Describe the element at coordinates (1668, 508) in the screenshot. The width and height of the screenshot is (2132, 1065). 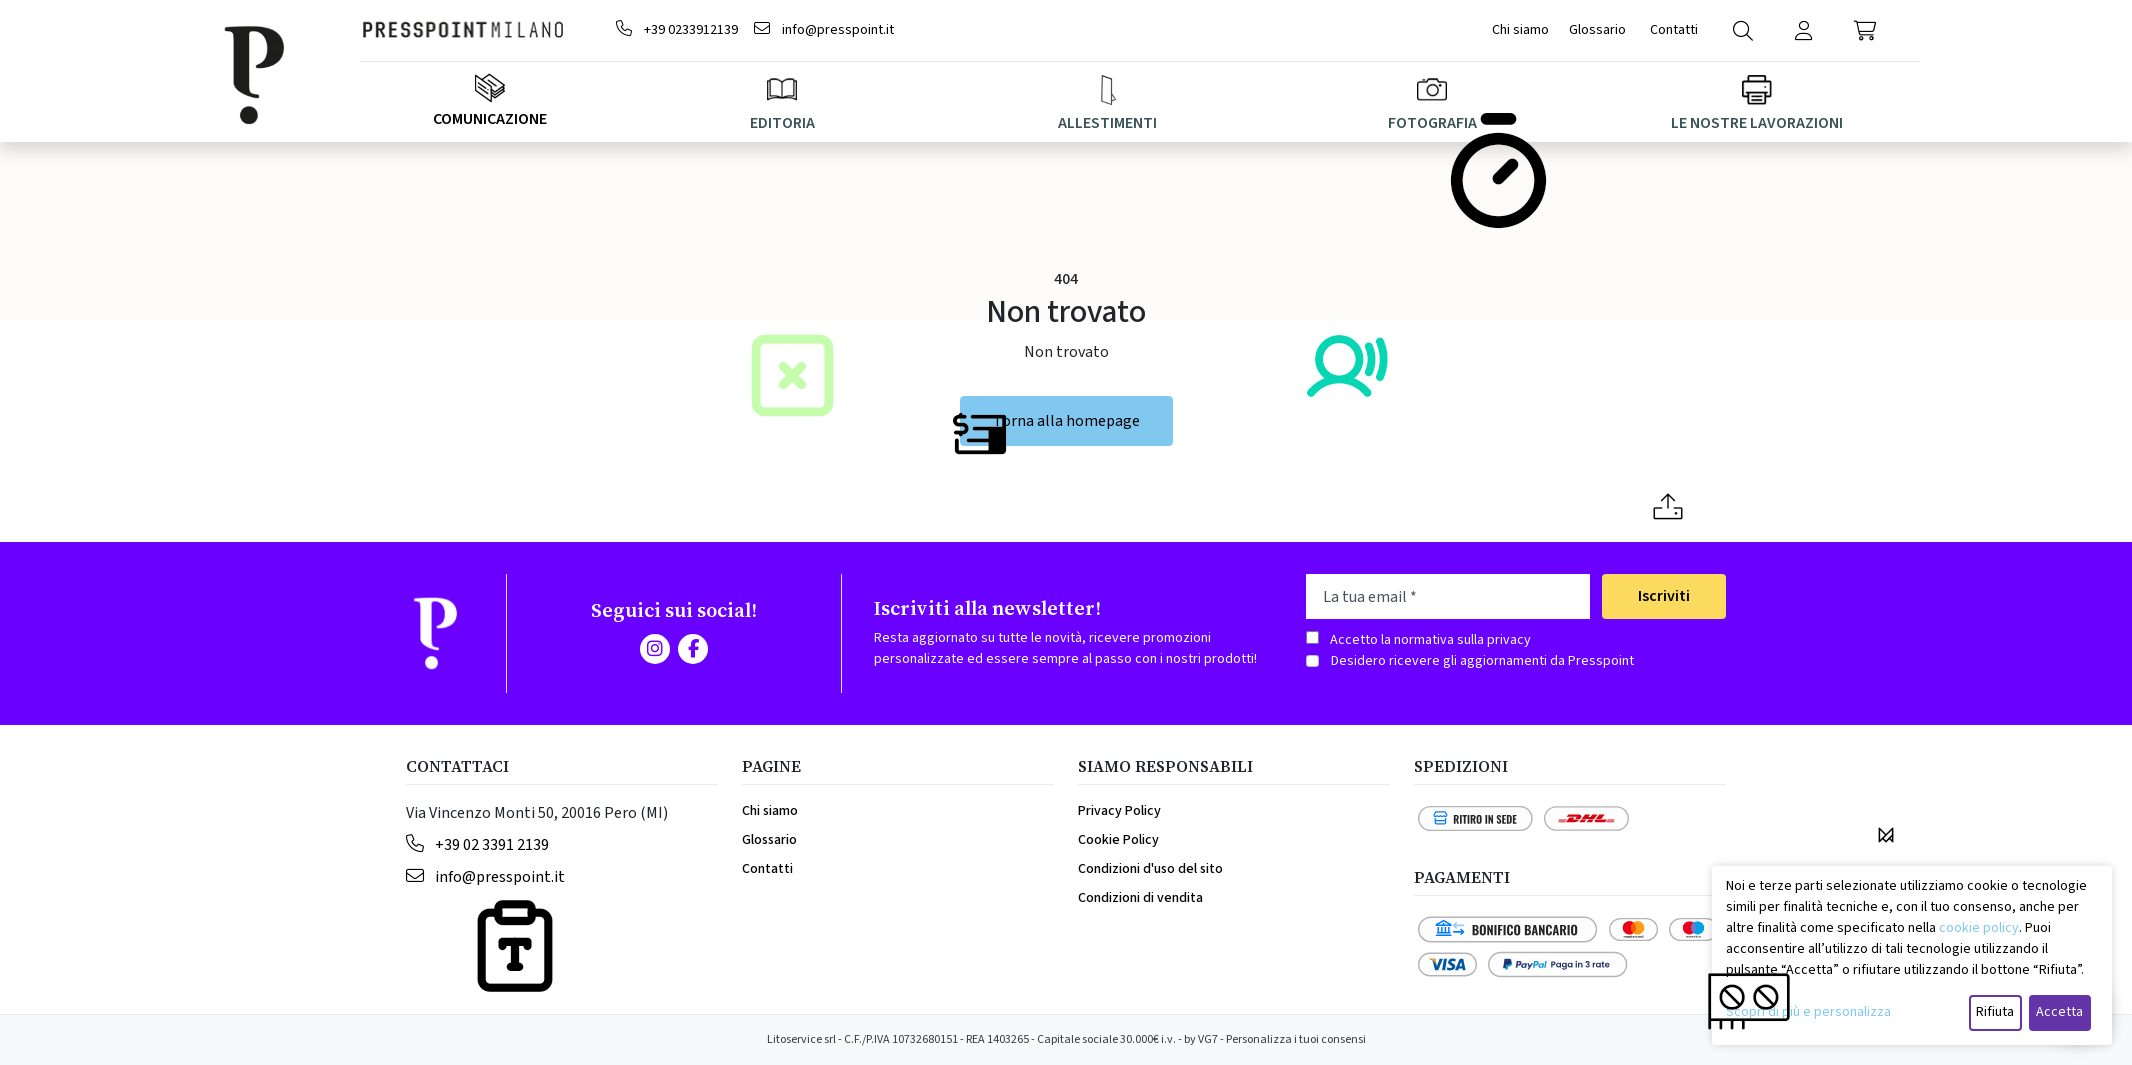
I see `upload a file or document` at that location.